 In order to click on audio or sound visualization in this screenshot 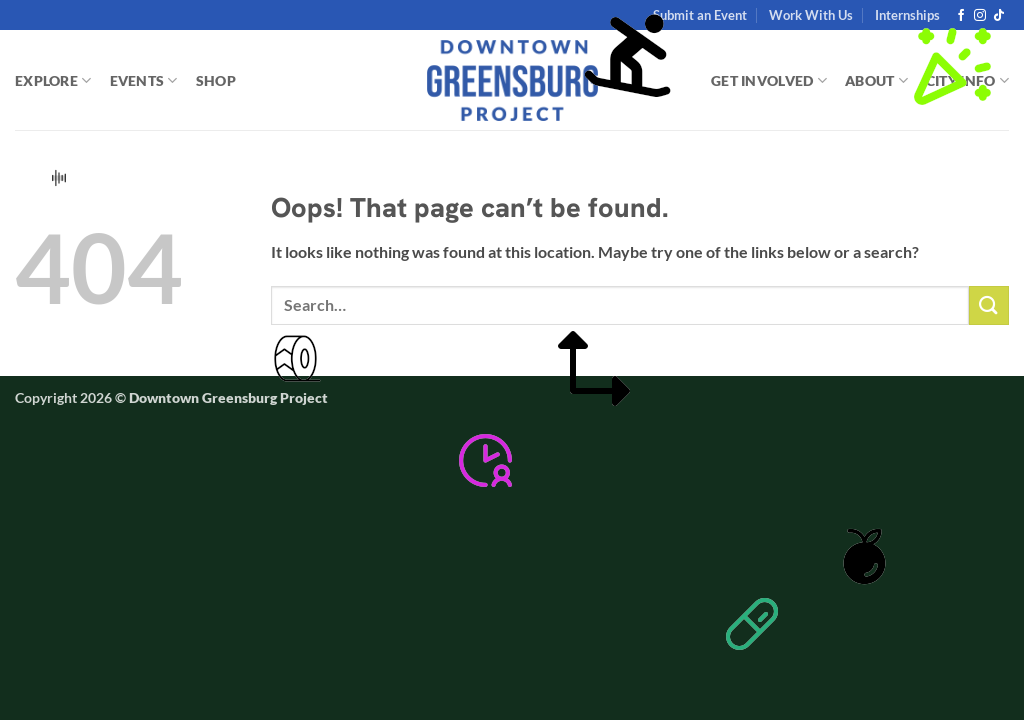, I will do `click(59, 178)`.